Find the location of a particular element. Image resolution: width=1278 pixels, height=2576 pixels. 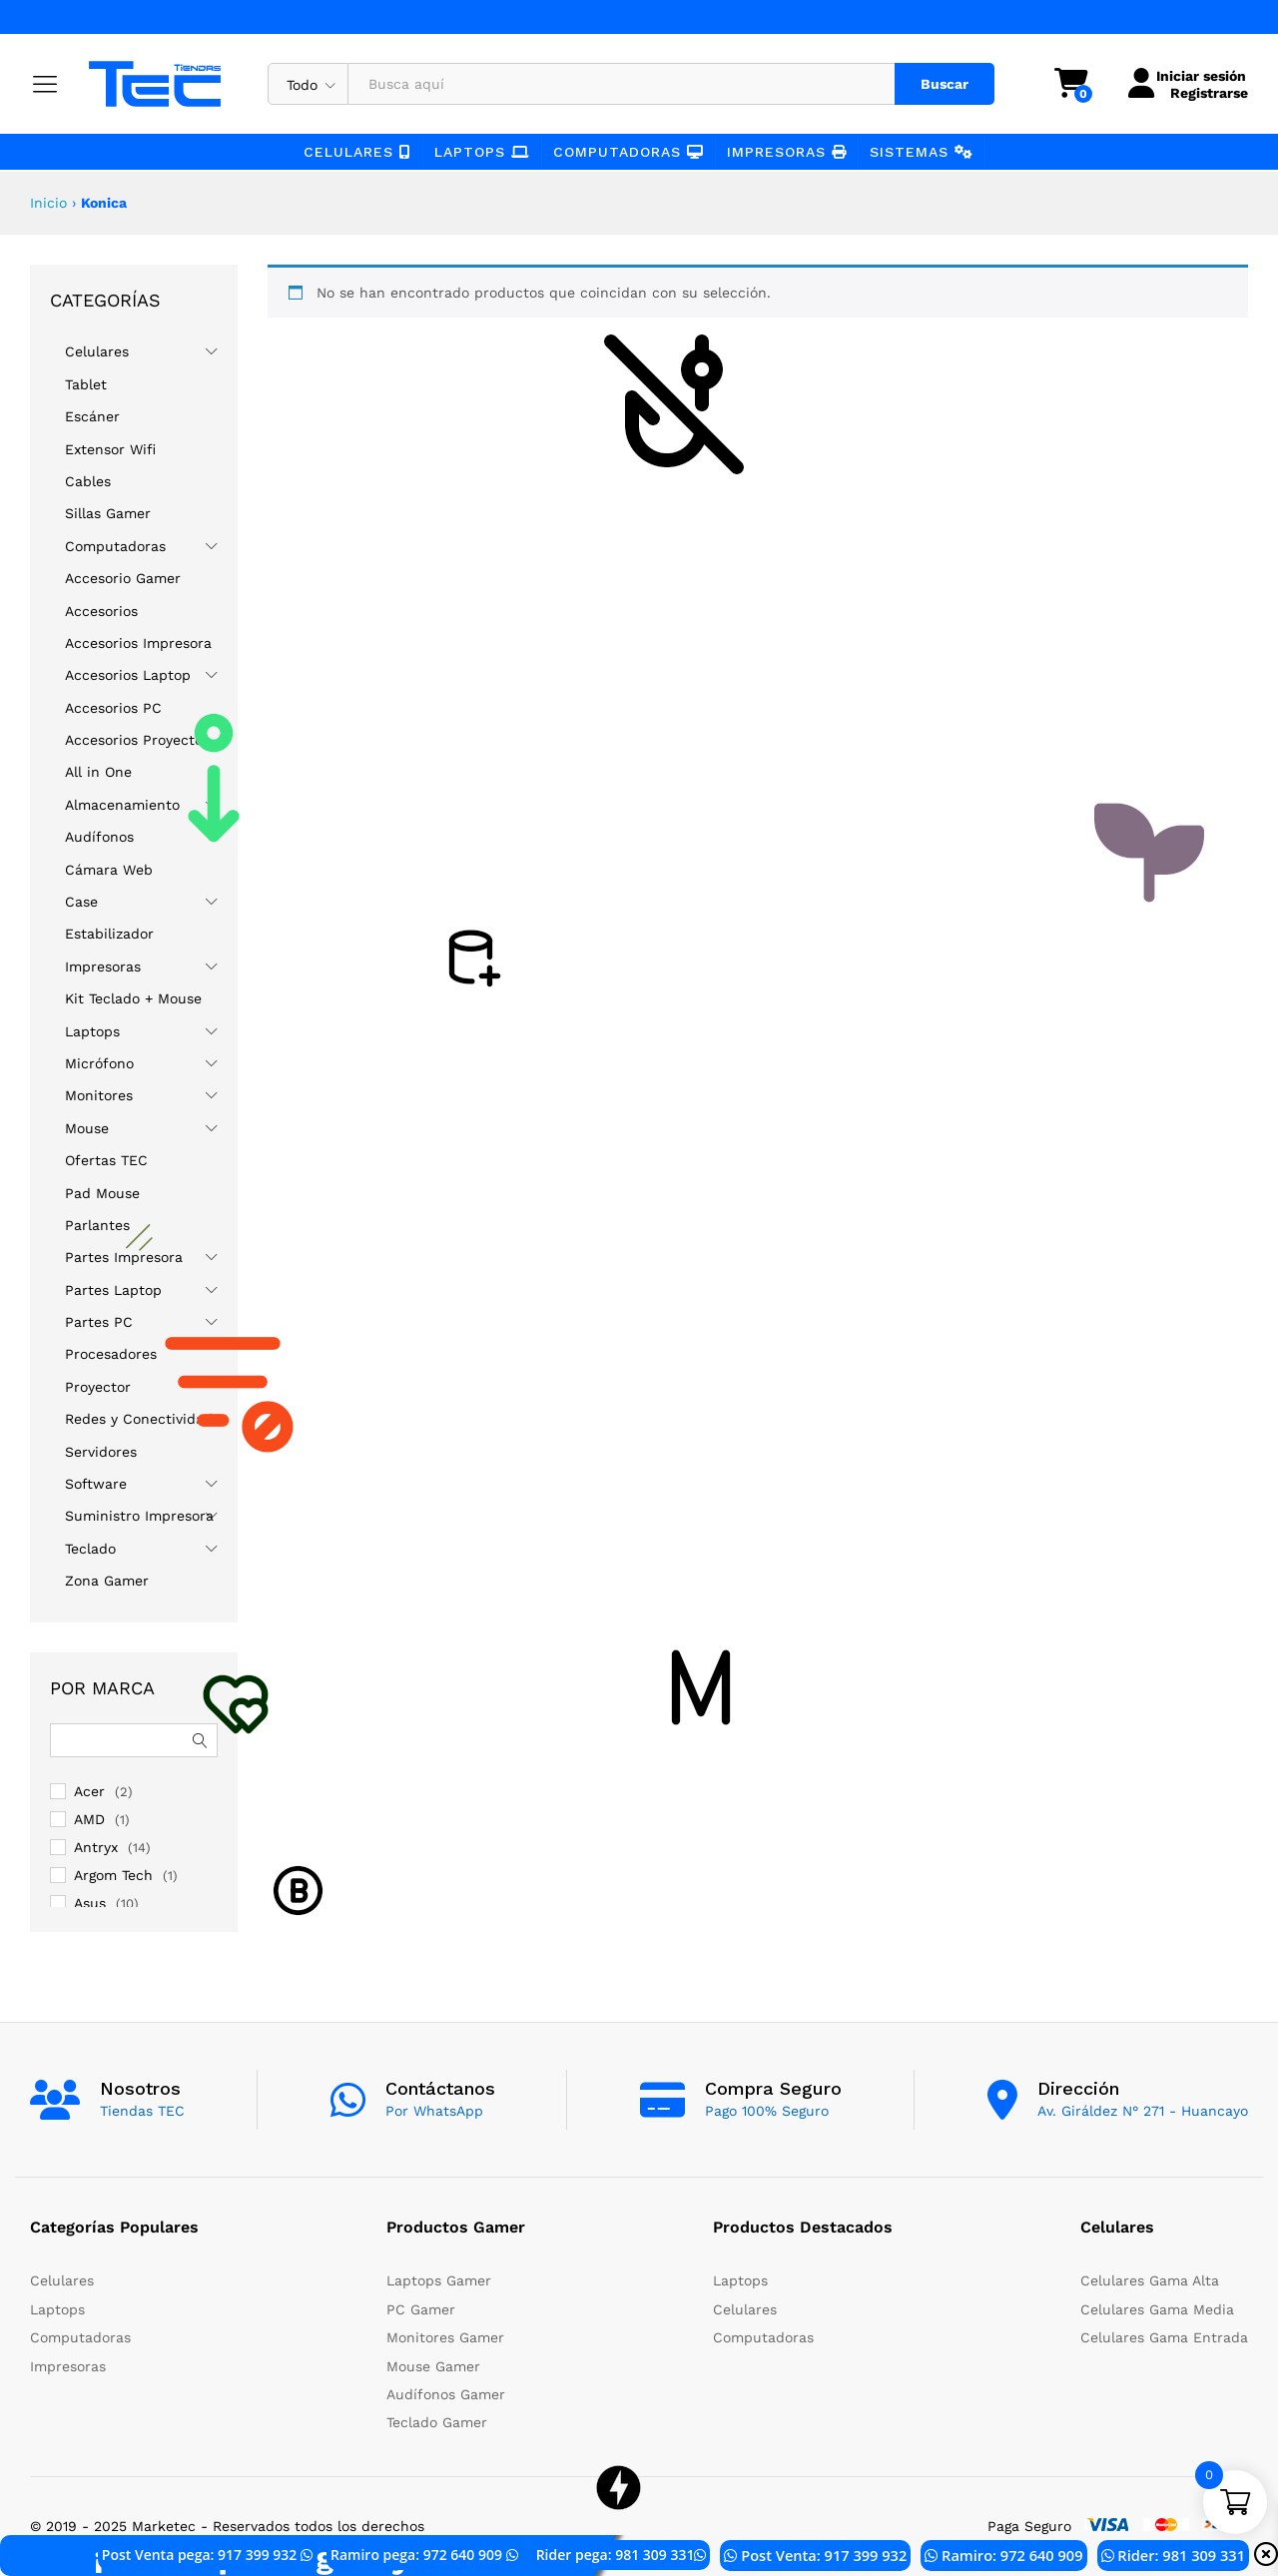

add a new database or storage container is located at coordinates (470, 957).